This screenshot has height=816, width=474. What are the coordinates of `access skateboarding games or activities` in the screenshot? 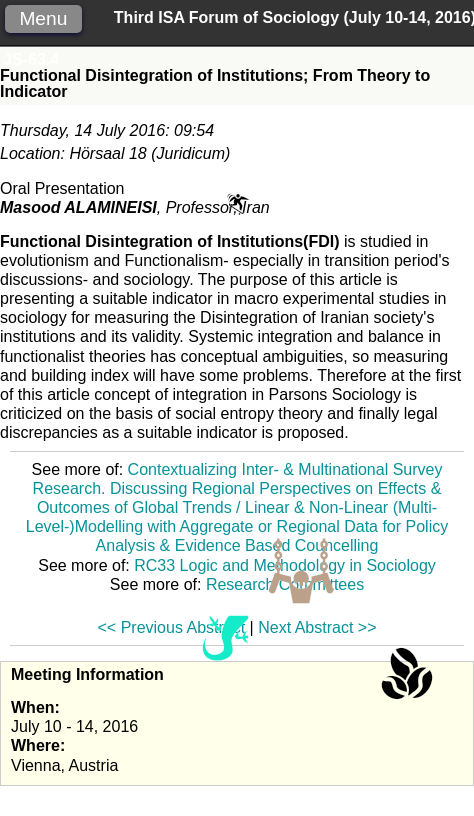 It's located at (238, 204).